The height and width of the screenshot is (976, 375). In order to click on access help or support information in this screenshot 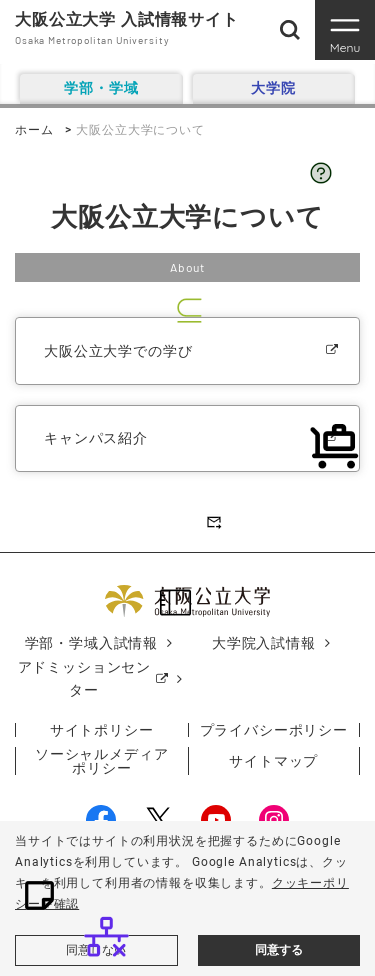, I will do `click(321, 173)`.